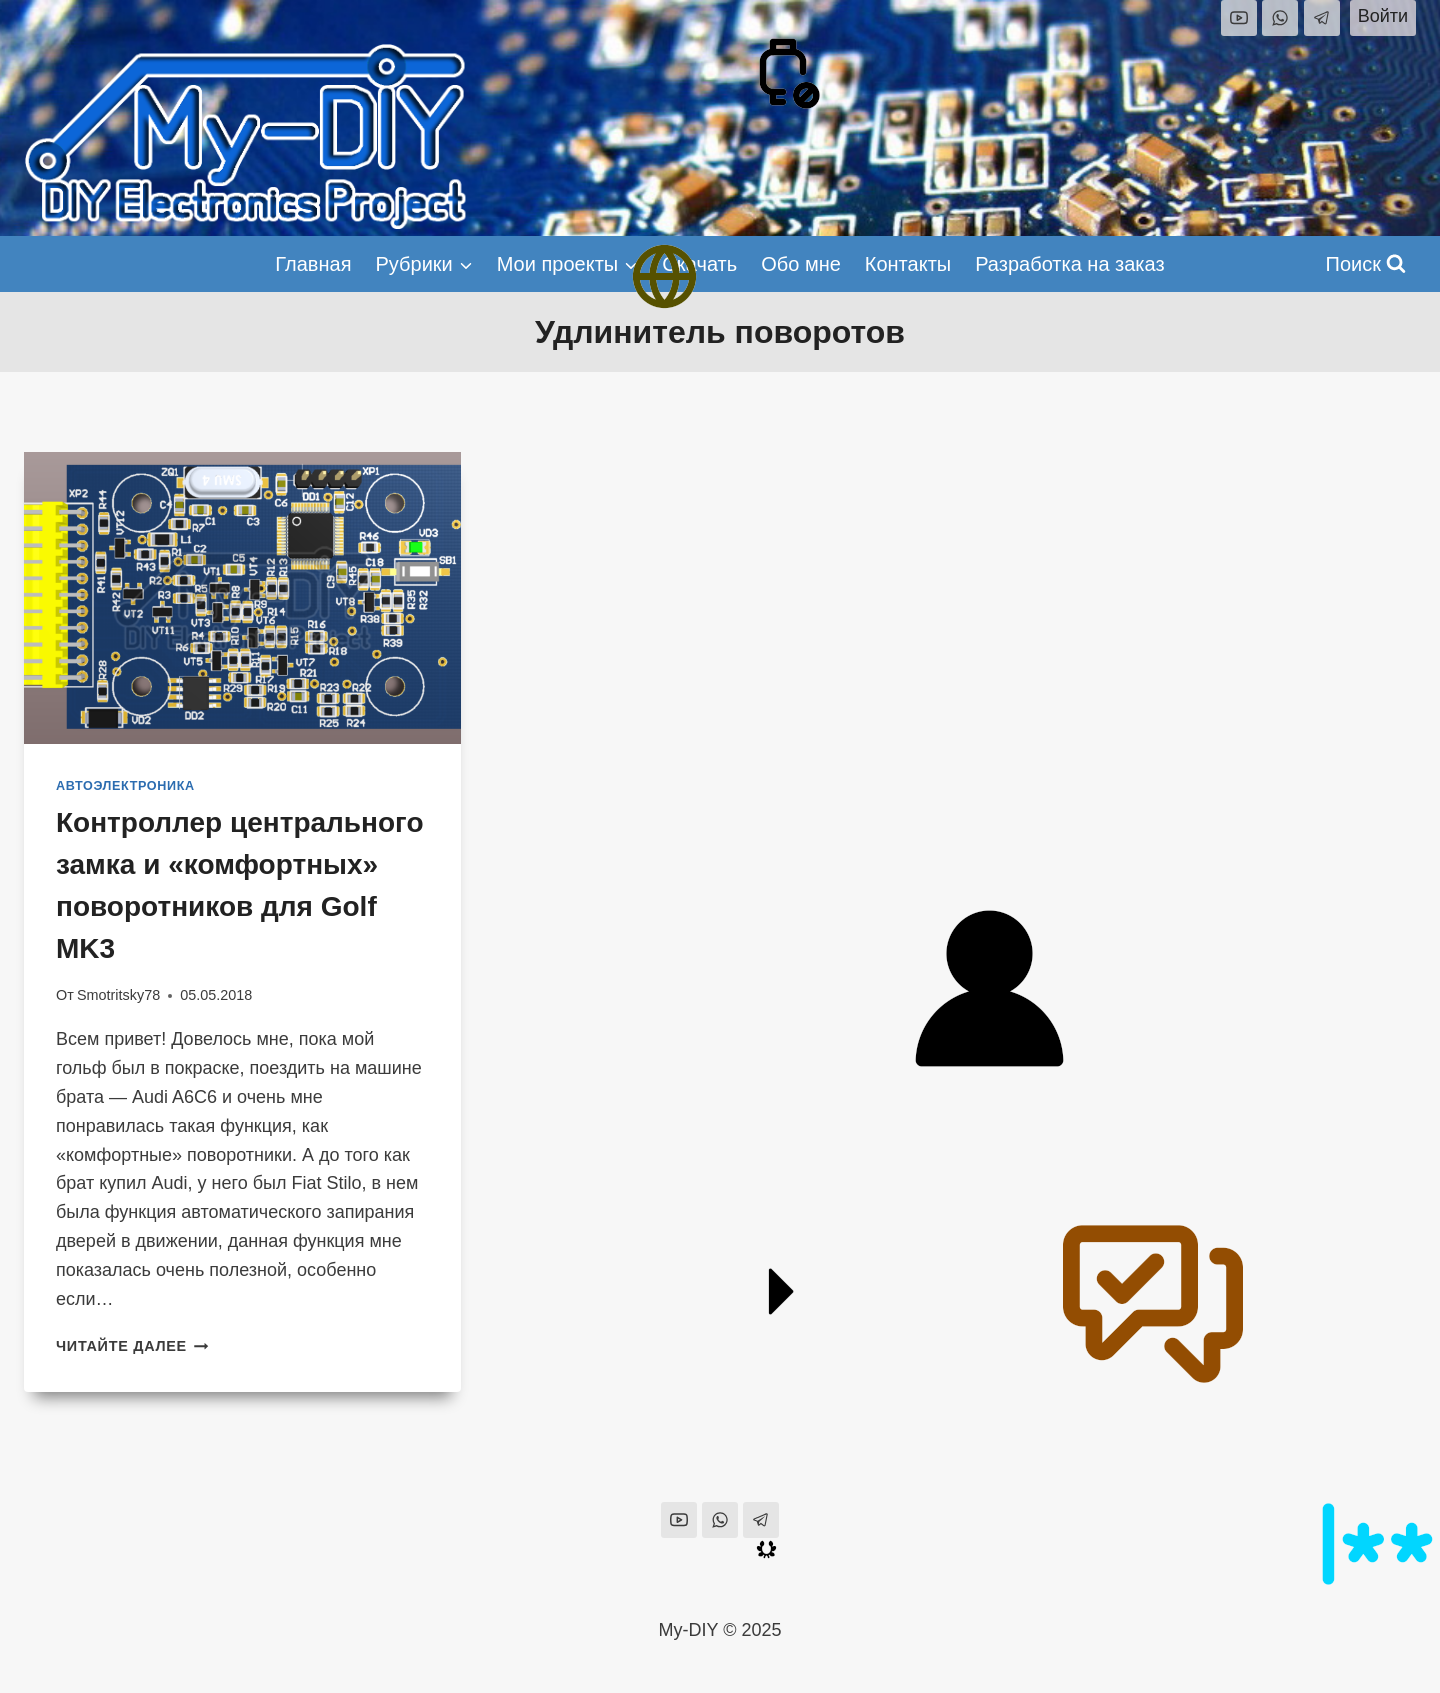 The width and height of the screenshot is (1440, 1693). I want to click on indicates a discussion thread has been closed, so click(1153, 1304).